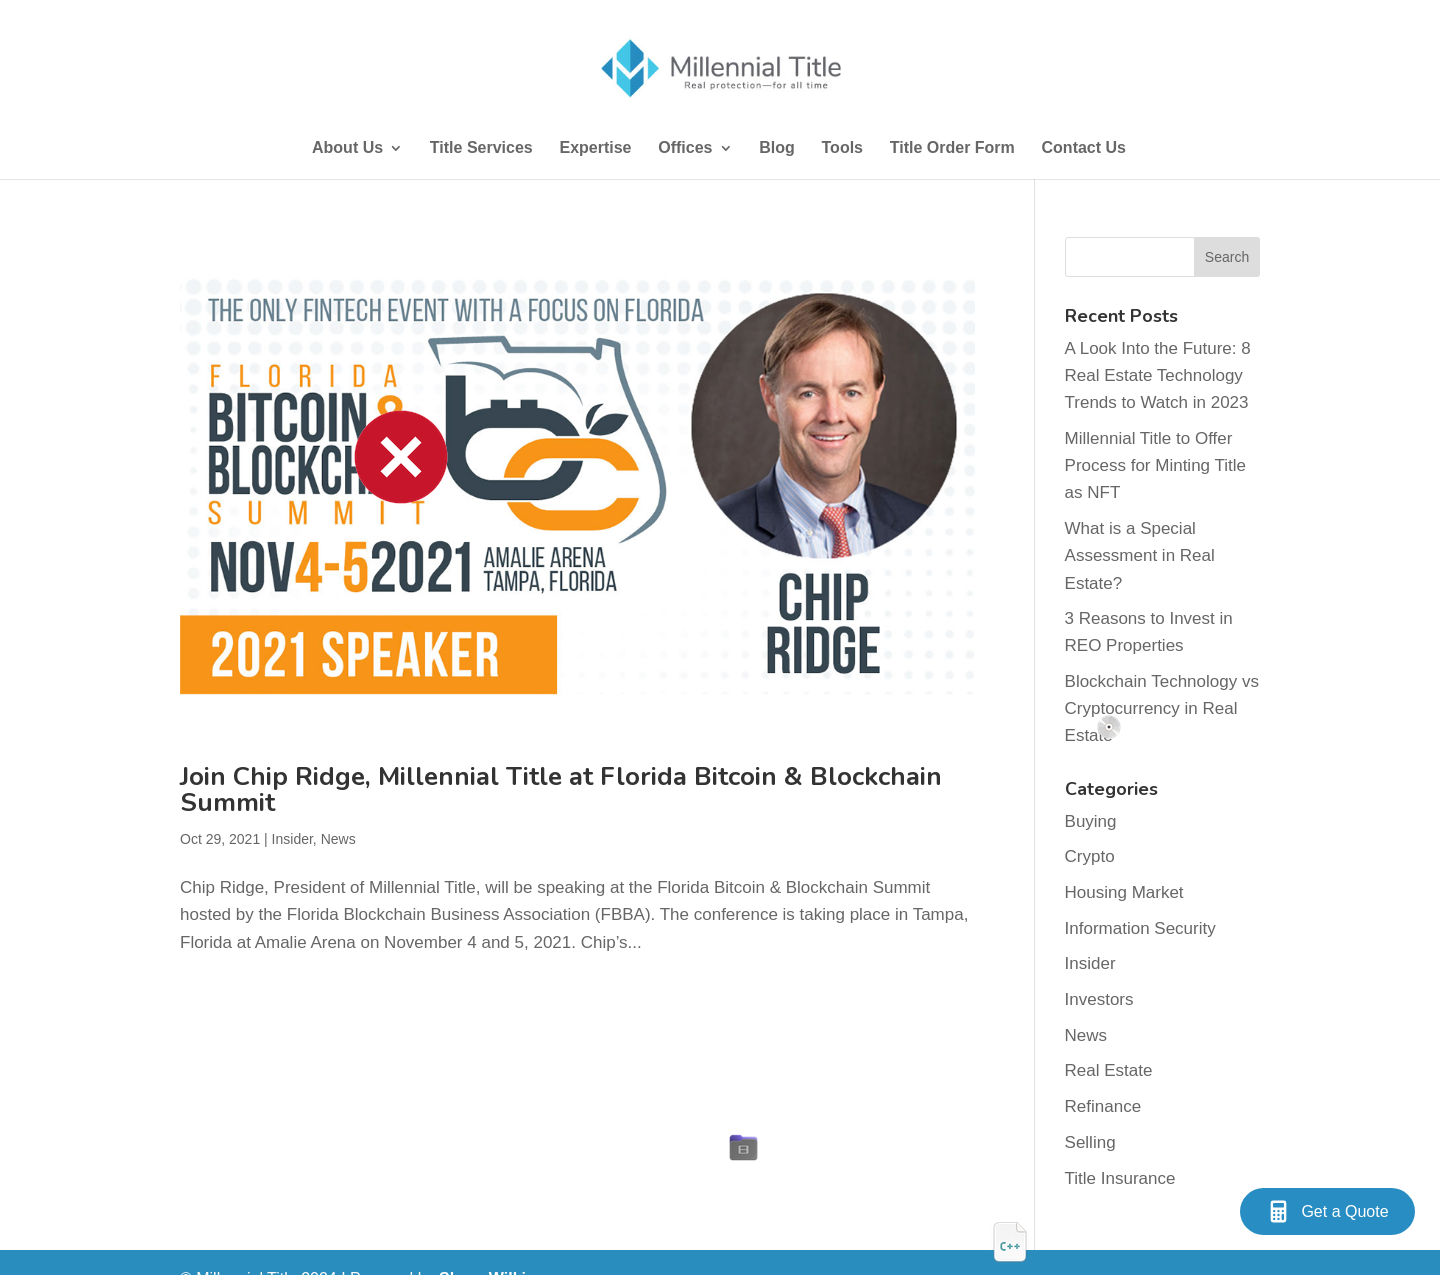 The height and width of the screenshot is (1275, 1440). Describe the element at coordinates (743, 1147) in the screenshot. I see `open your videos folder` at that location.